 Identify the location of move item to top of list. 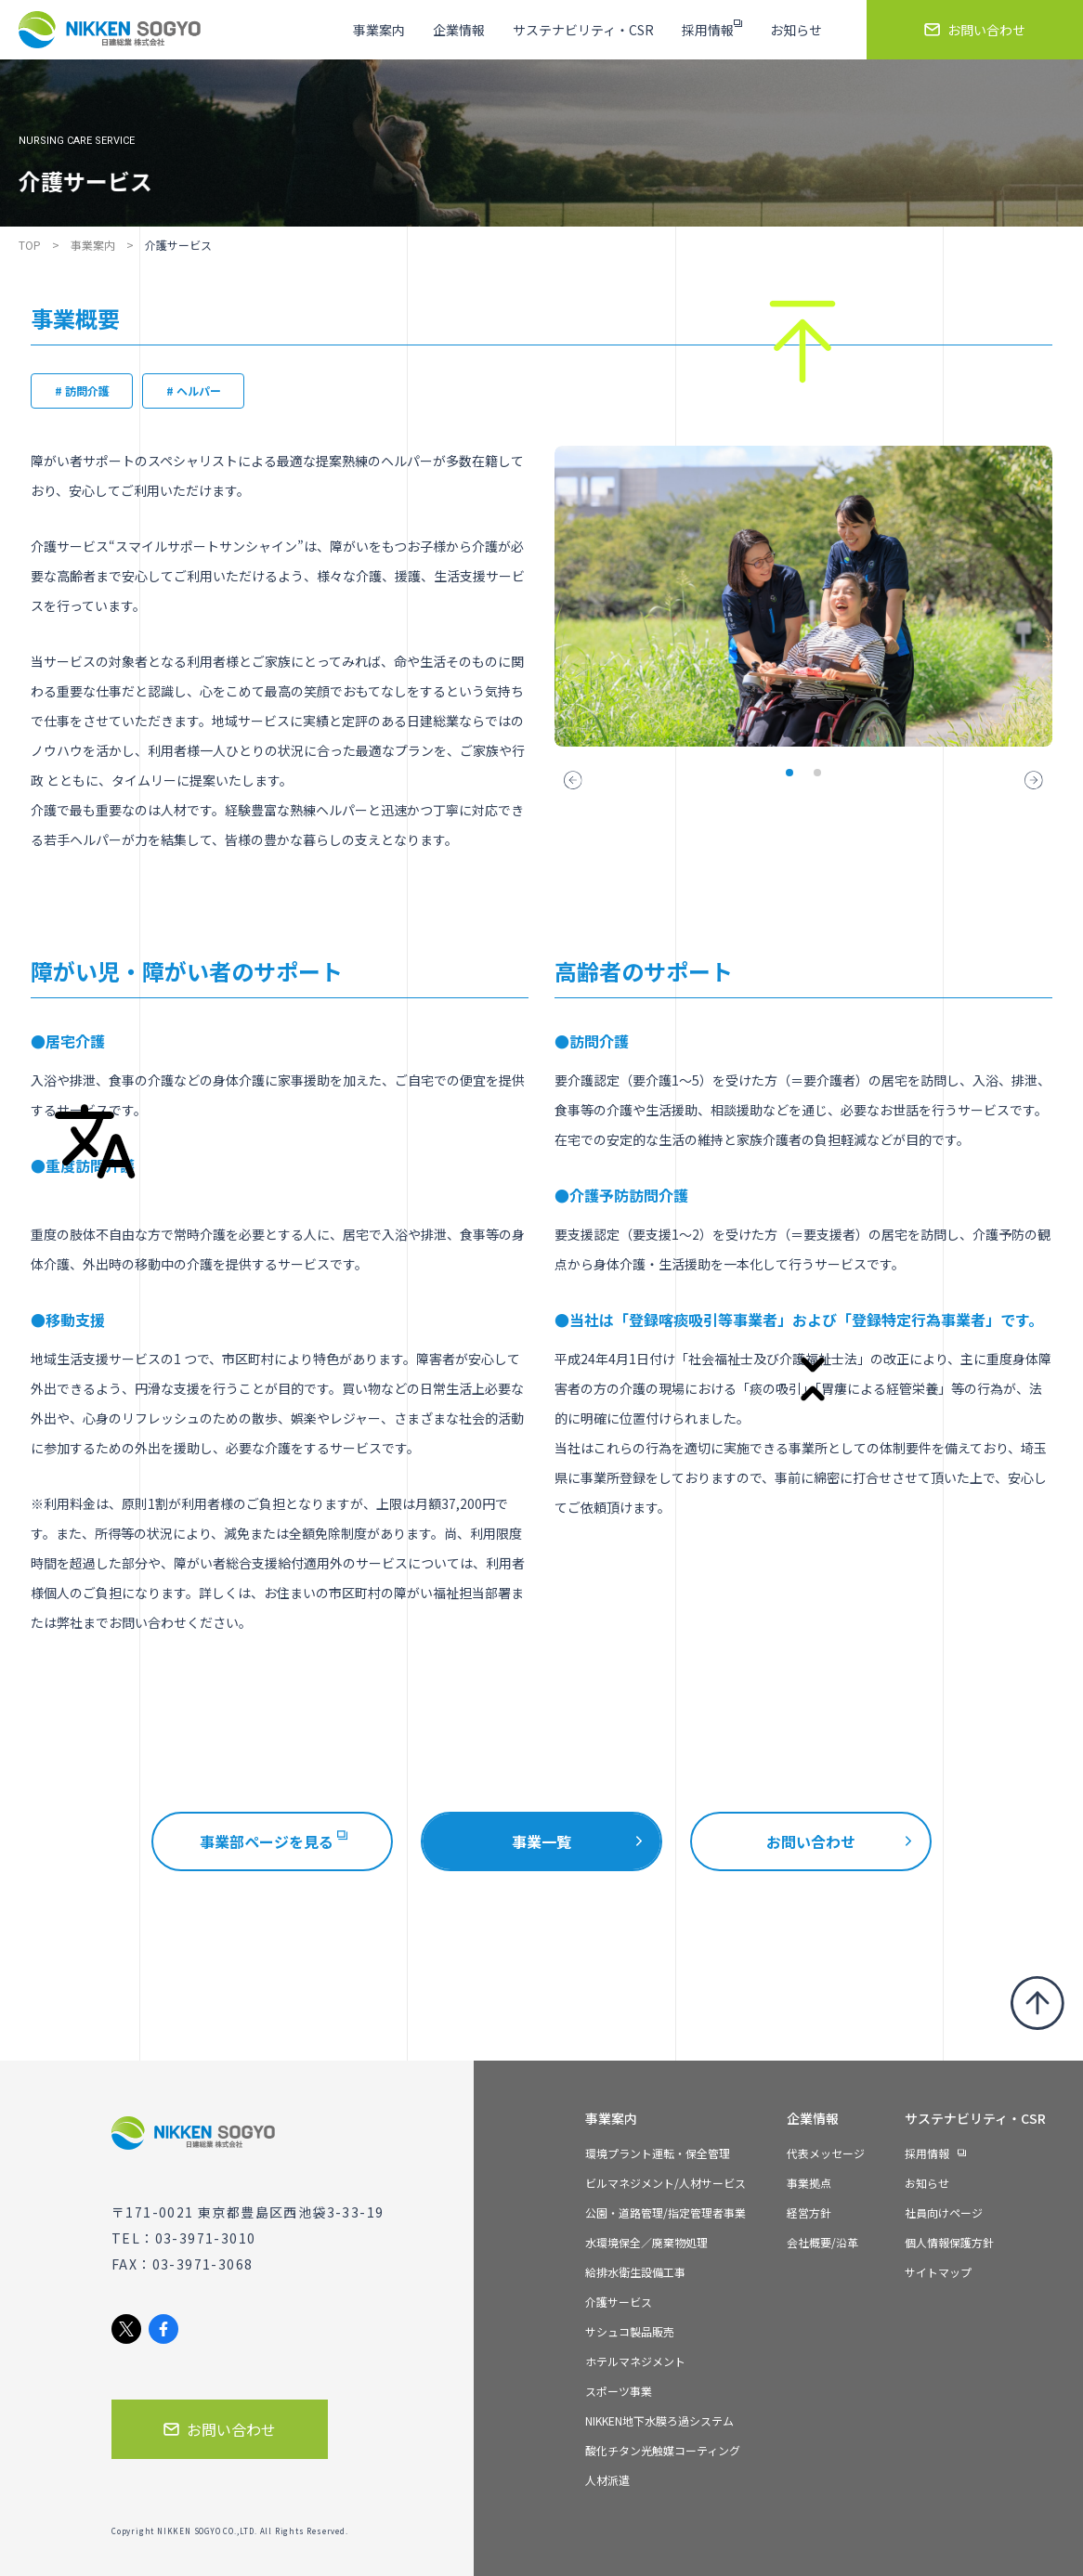
(802, 342).